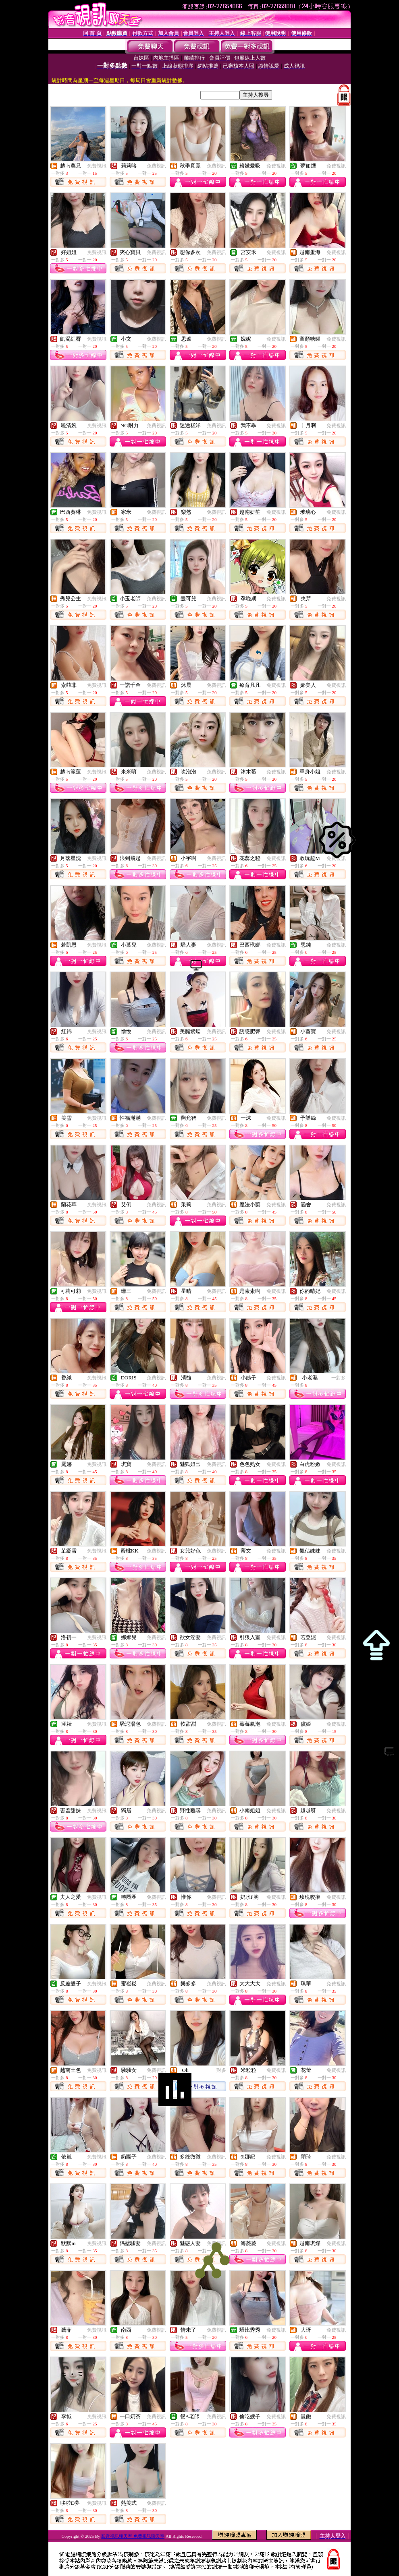 Image resolution: width=399 pixels, height=2576 pixels. What do you see at coordinates (196, 965) in the screenshot?
I see `switch to desktop display mode` at bounding box center [196, 965].